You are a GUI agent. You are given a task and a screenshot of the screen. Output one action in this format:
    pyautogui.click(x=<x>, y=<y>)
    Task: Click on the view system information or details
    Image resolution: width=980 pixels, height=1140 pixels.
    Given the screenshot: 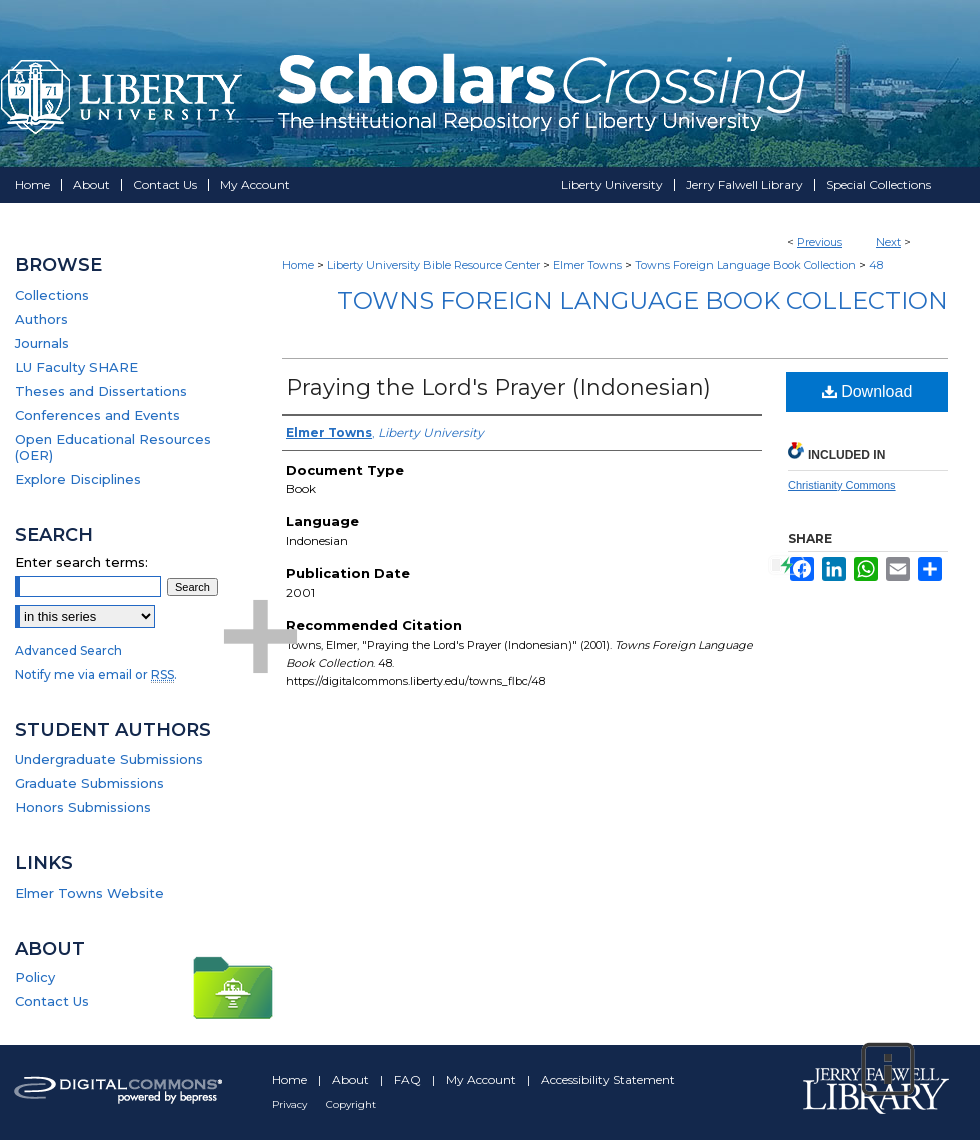 What is the action you would take?
    pyautogui.click(x=888, y=1069)
    